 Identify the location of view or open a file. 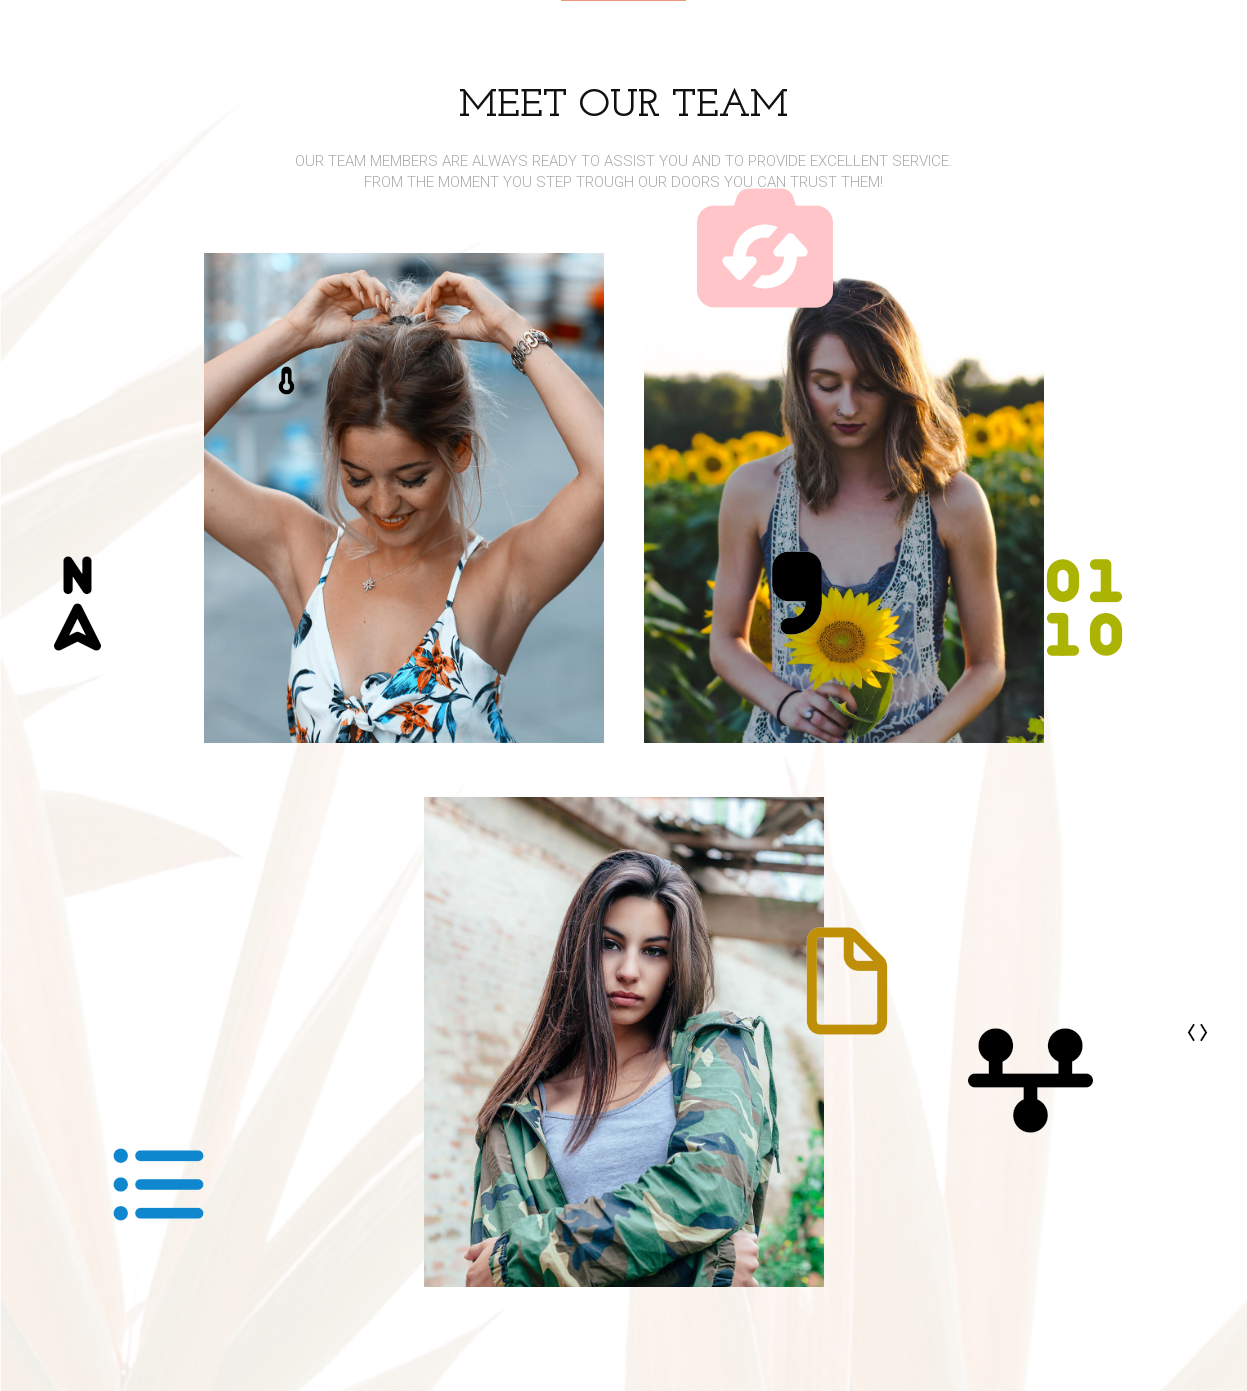
(847, 981).